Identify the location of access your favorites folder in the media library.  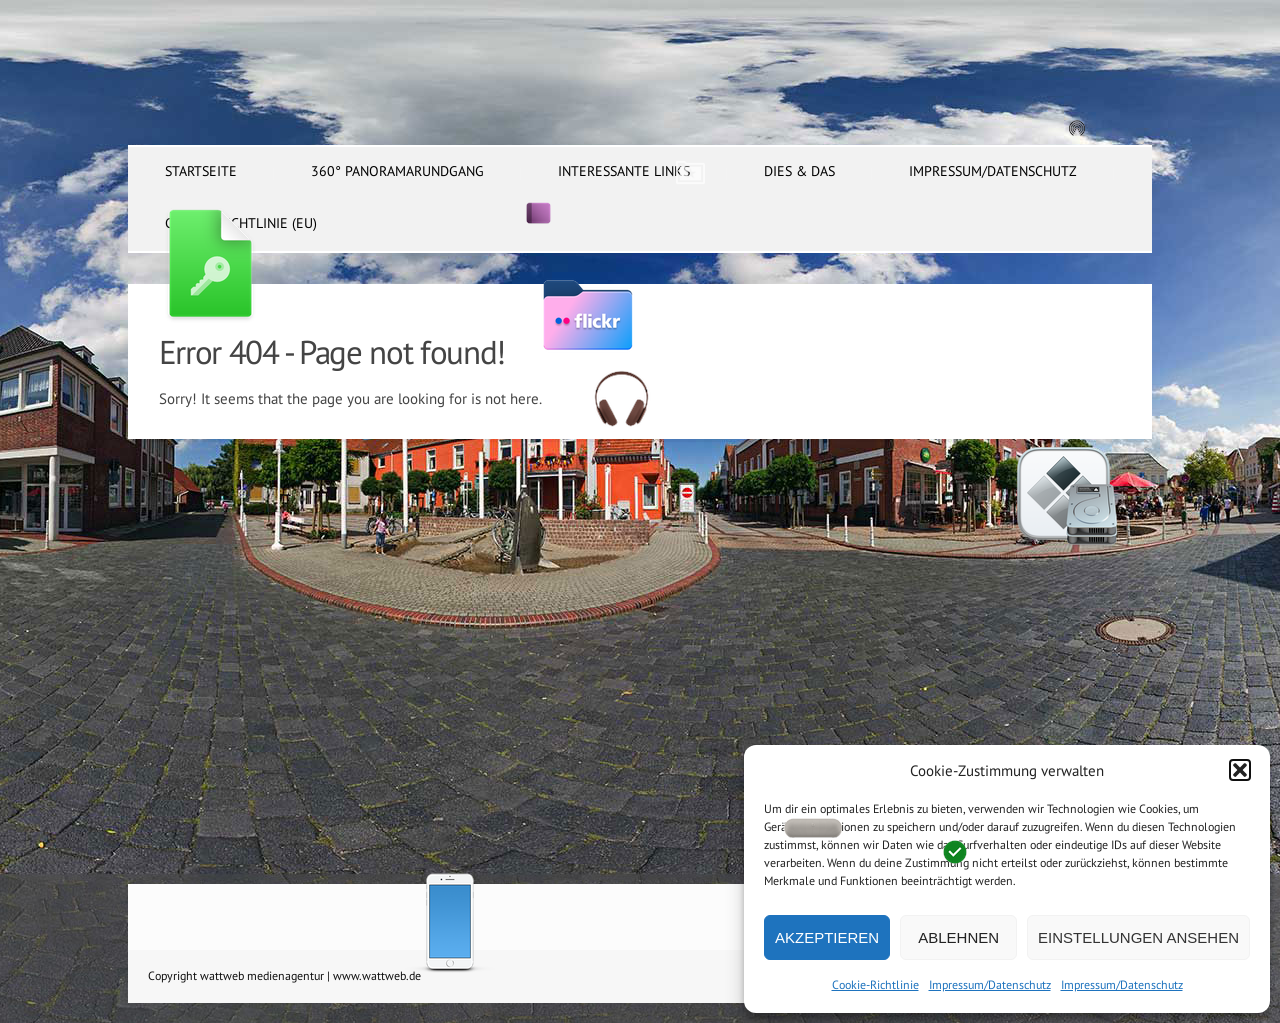
(690, 172).